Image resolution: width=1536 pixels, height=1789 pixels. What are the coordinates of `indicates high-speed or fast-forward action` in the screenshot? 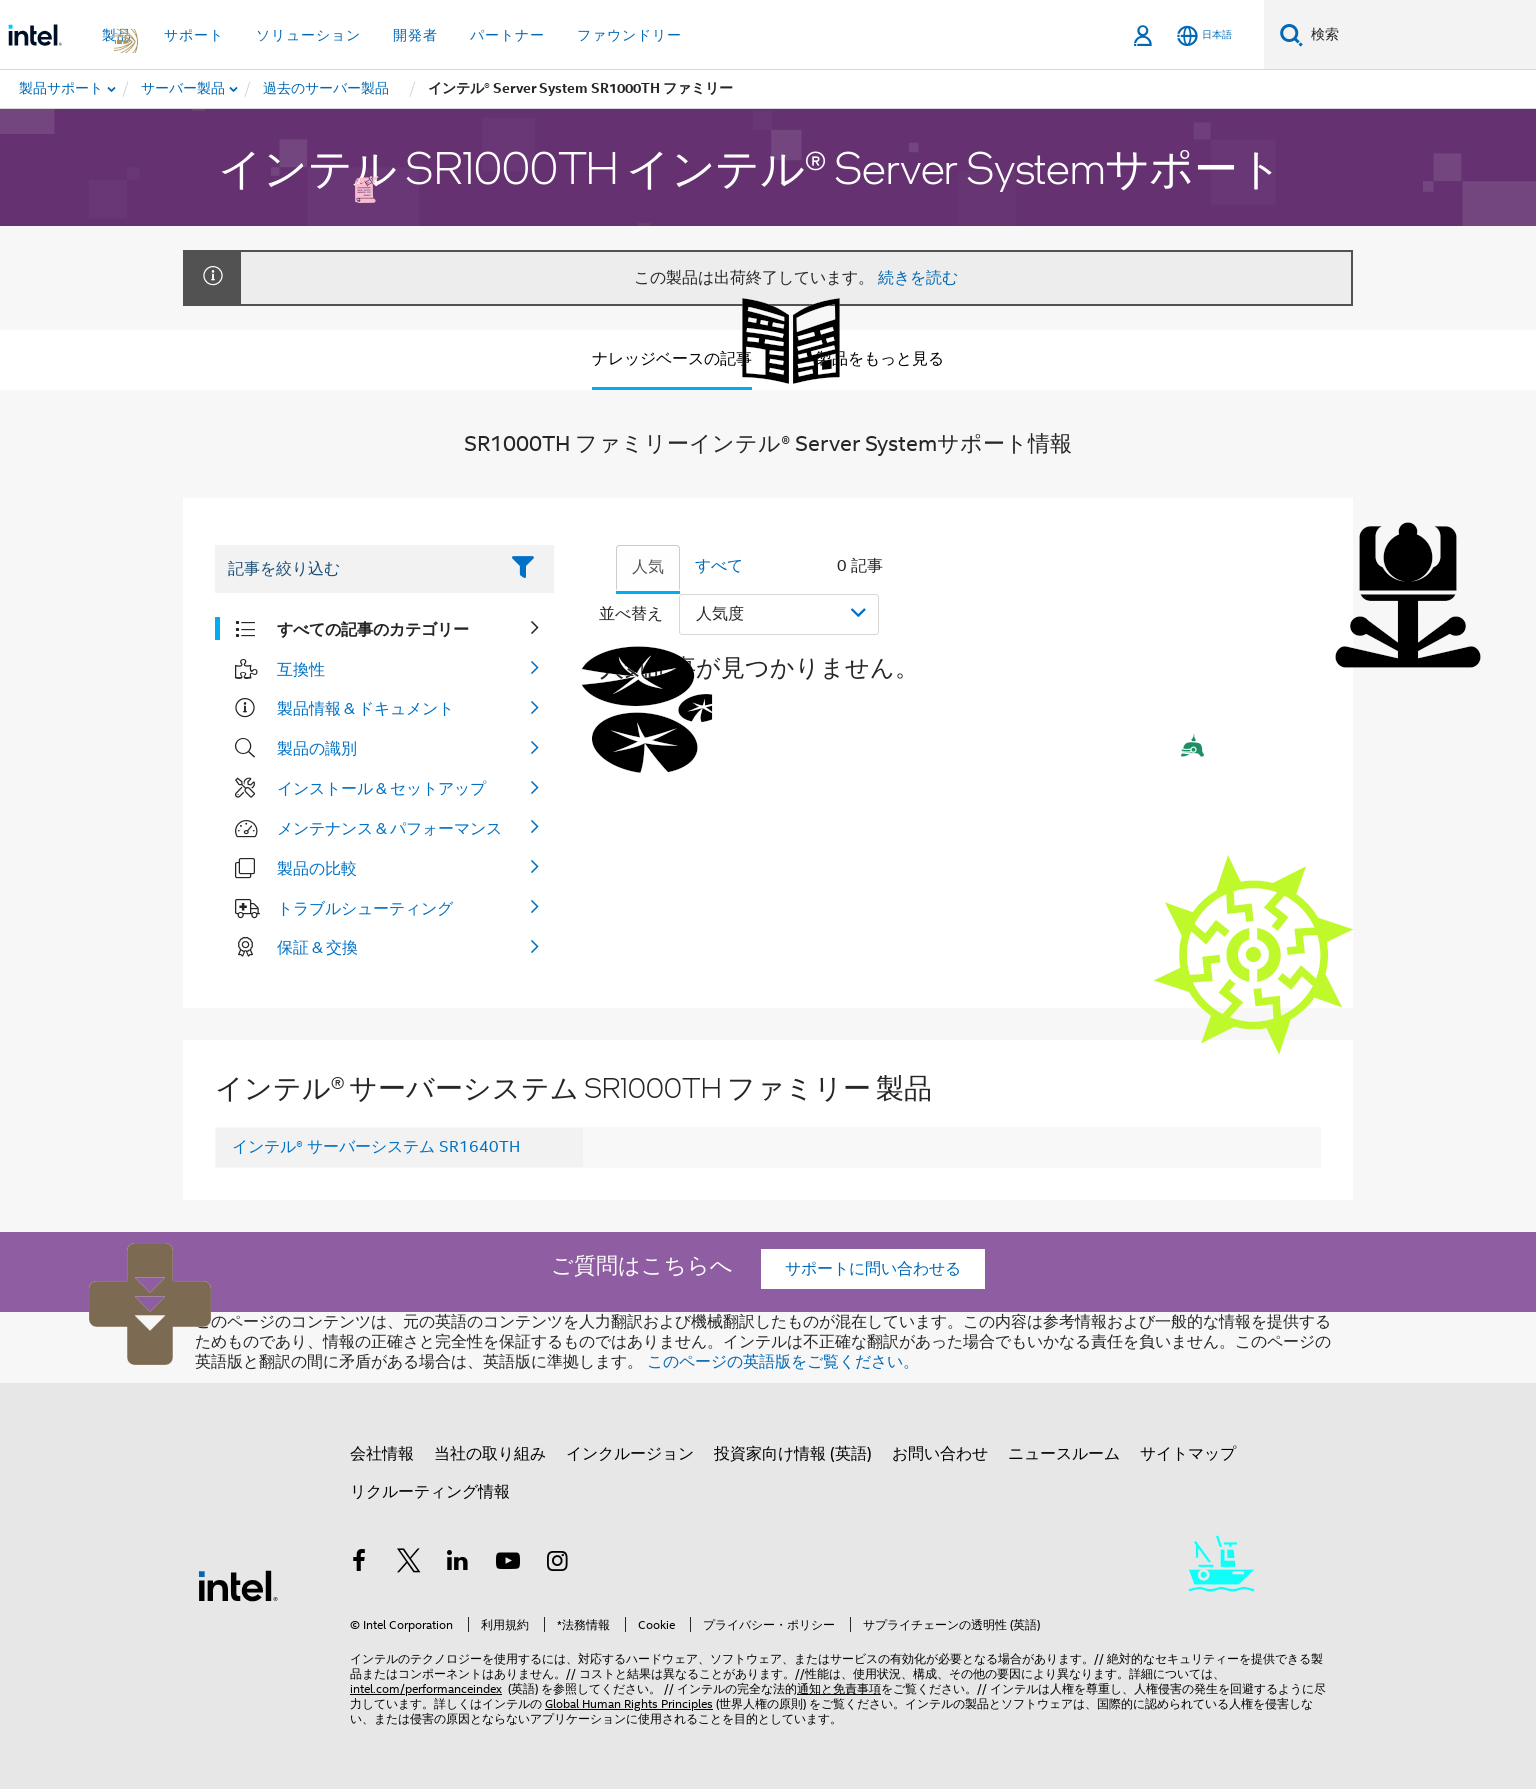 It's located at (126, 41).